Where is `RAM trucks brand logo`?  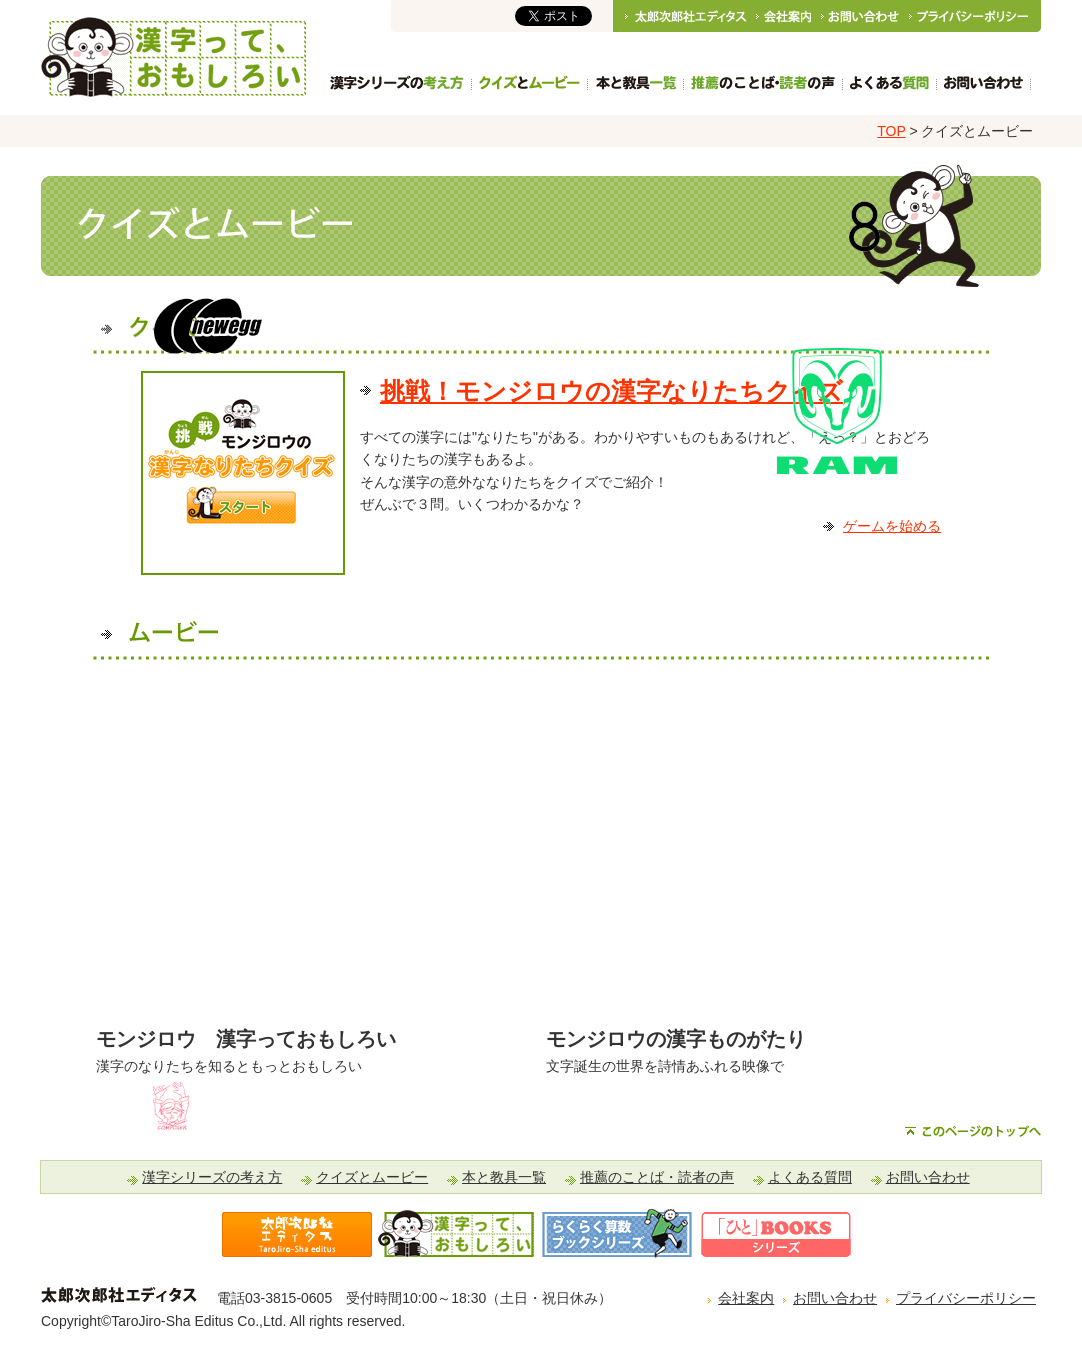
RAM trucks brand logo is located at coordinates (837, 411).